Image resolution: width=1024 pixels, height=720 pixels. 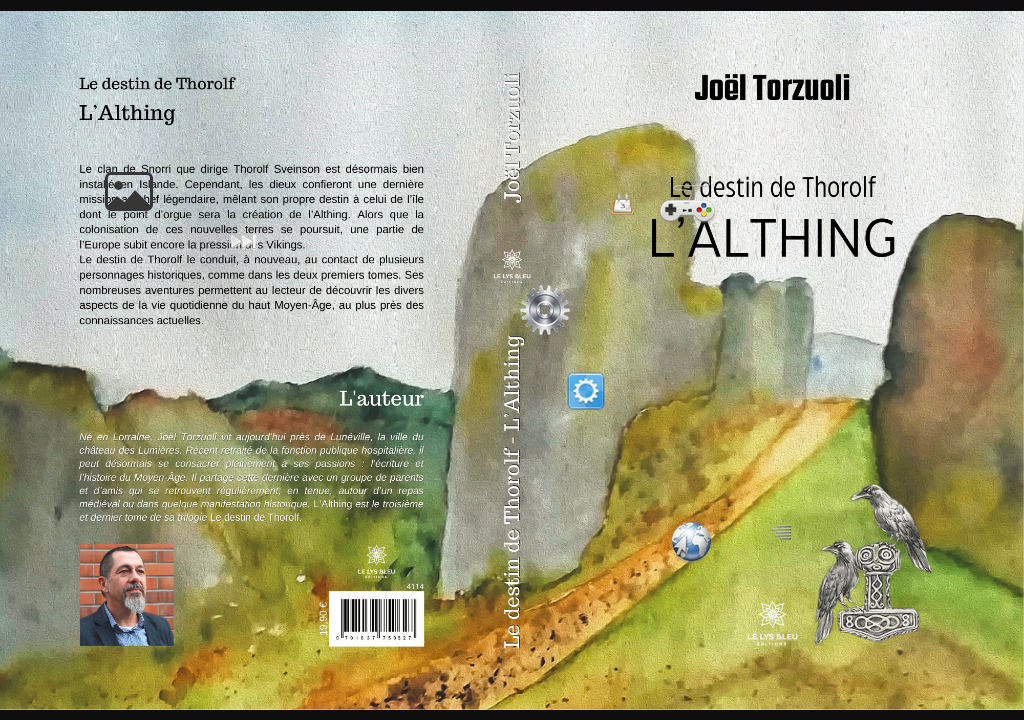 What do you see at coordinates (586, 391) in the screenshot?
I see `windows installer package file` at bounding box center [586, 391].